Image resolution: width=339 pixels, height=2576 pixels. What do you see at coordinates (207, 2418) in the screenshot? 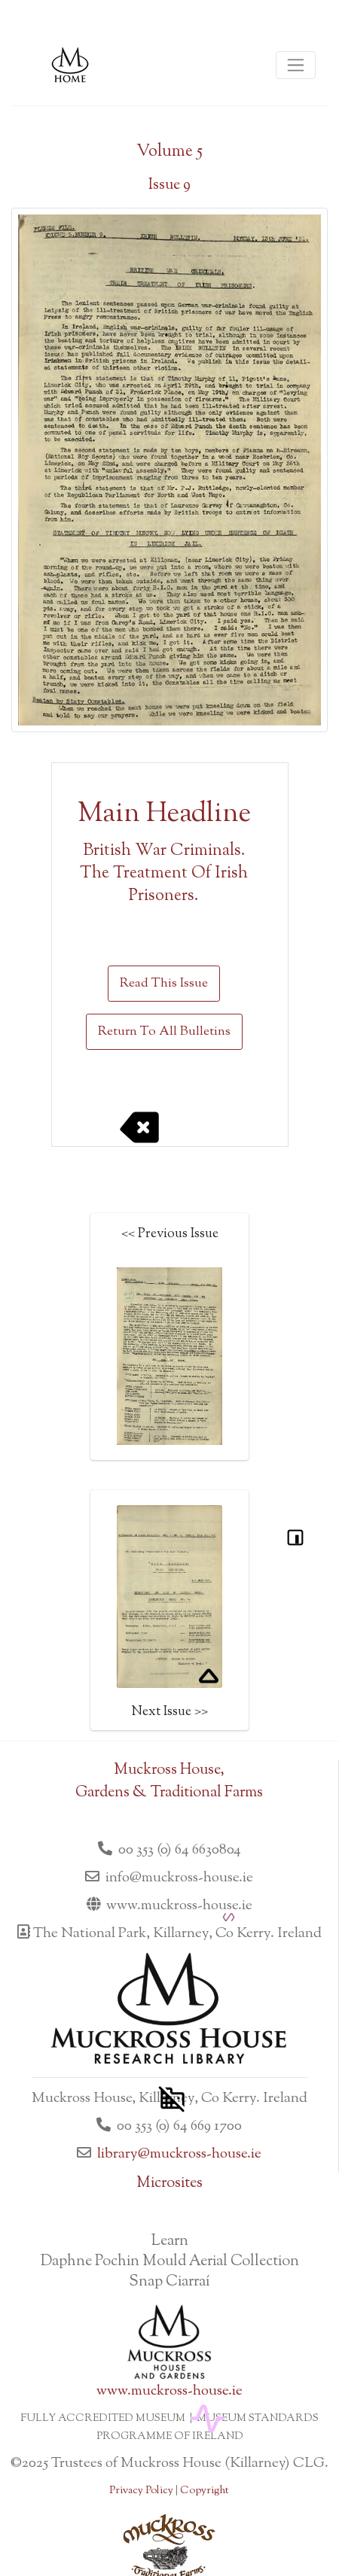
I see `view activity or health metrics` at bounding box center [207, 2418].